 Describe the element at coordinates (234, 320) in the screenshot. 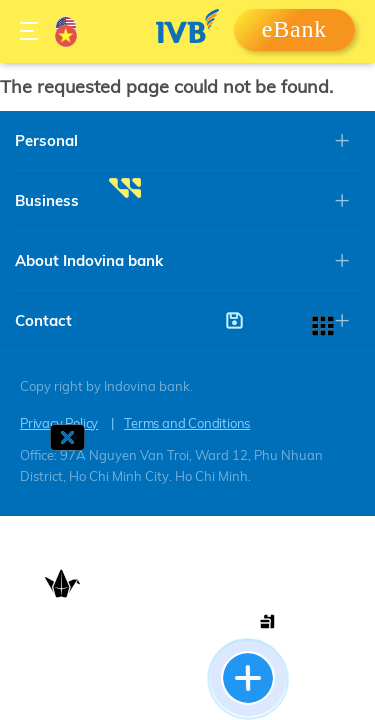

I see `save current file or document` at that location.